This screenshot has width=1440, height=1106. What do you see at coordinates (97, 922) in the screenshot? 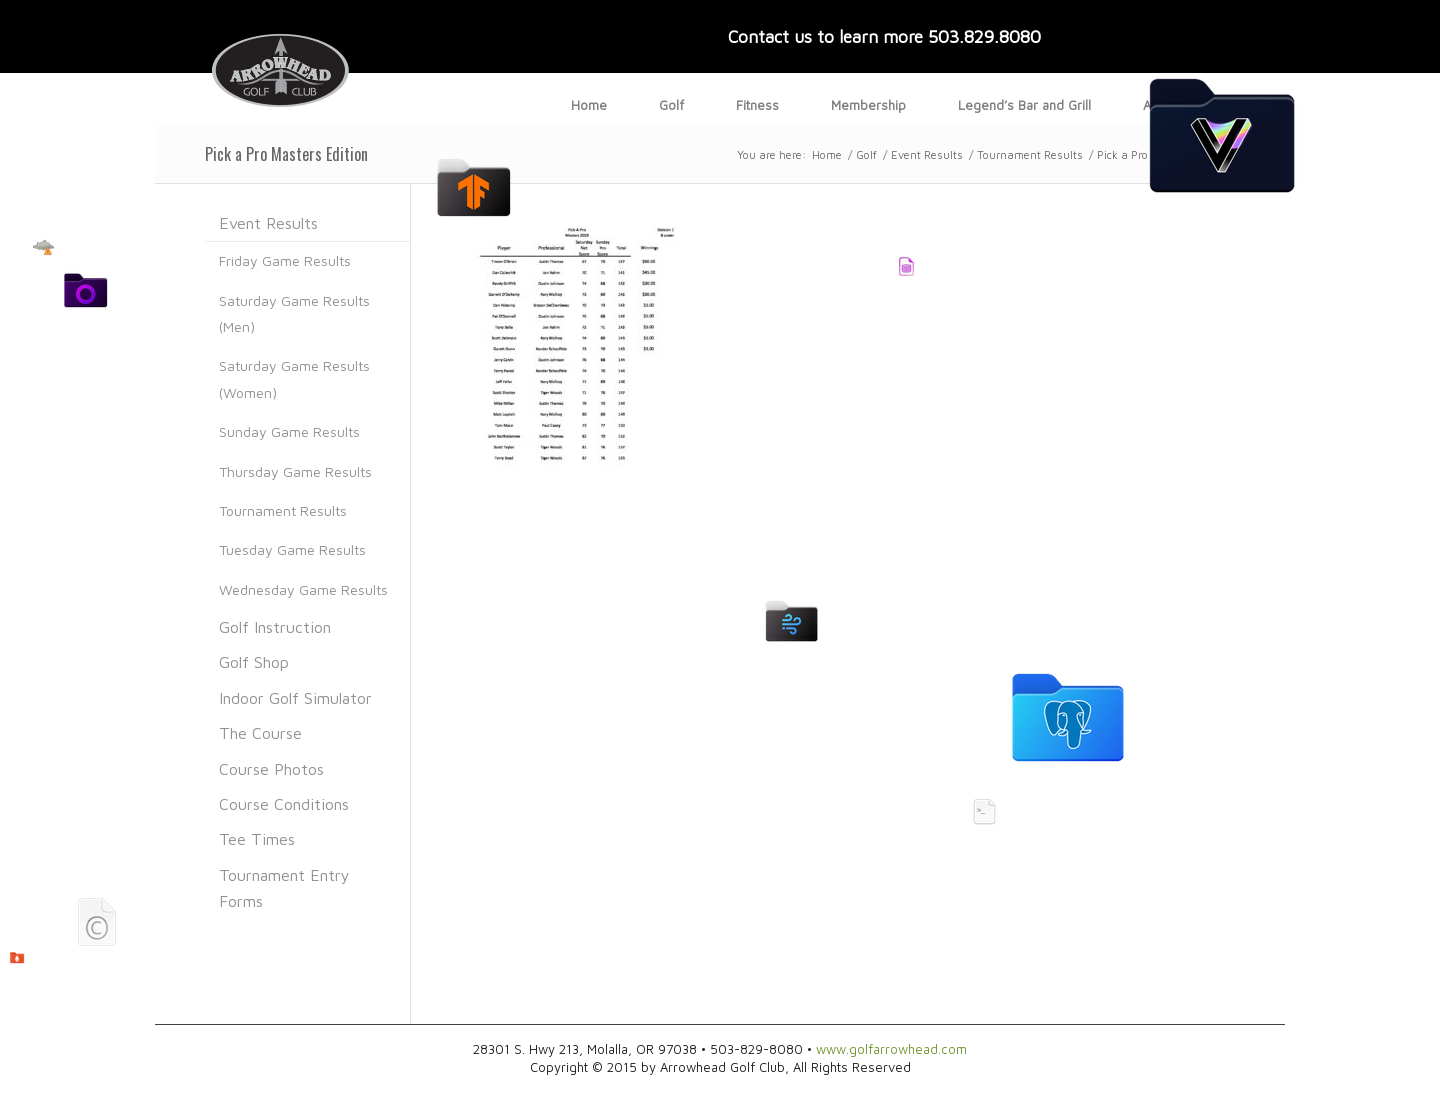
I see `indicates a file with copyright protection` at bounding box center [97, 922].